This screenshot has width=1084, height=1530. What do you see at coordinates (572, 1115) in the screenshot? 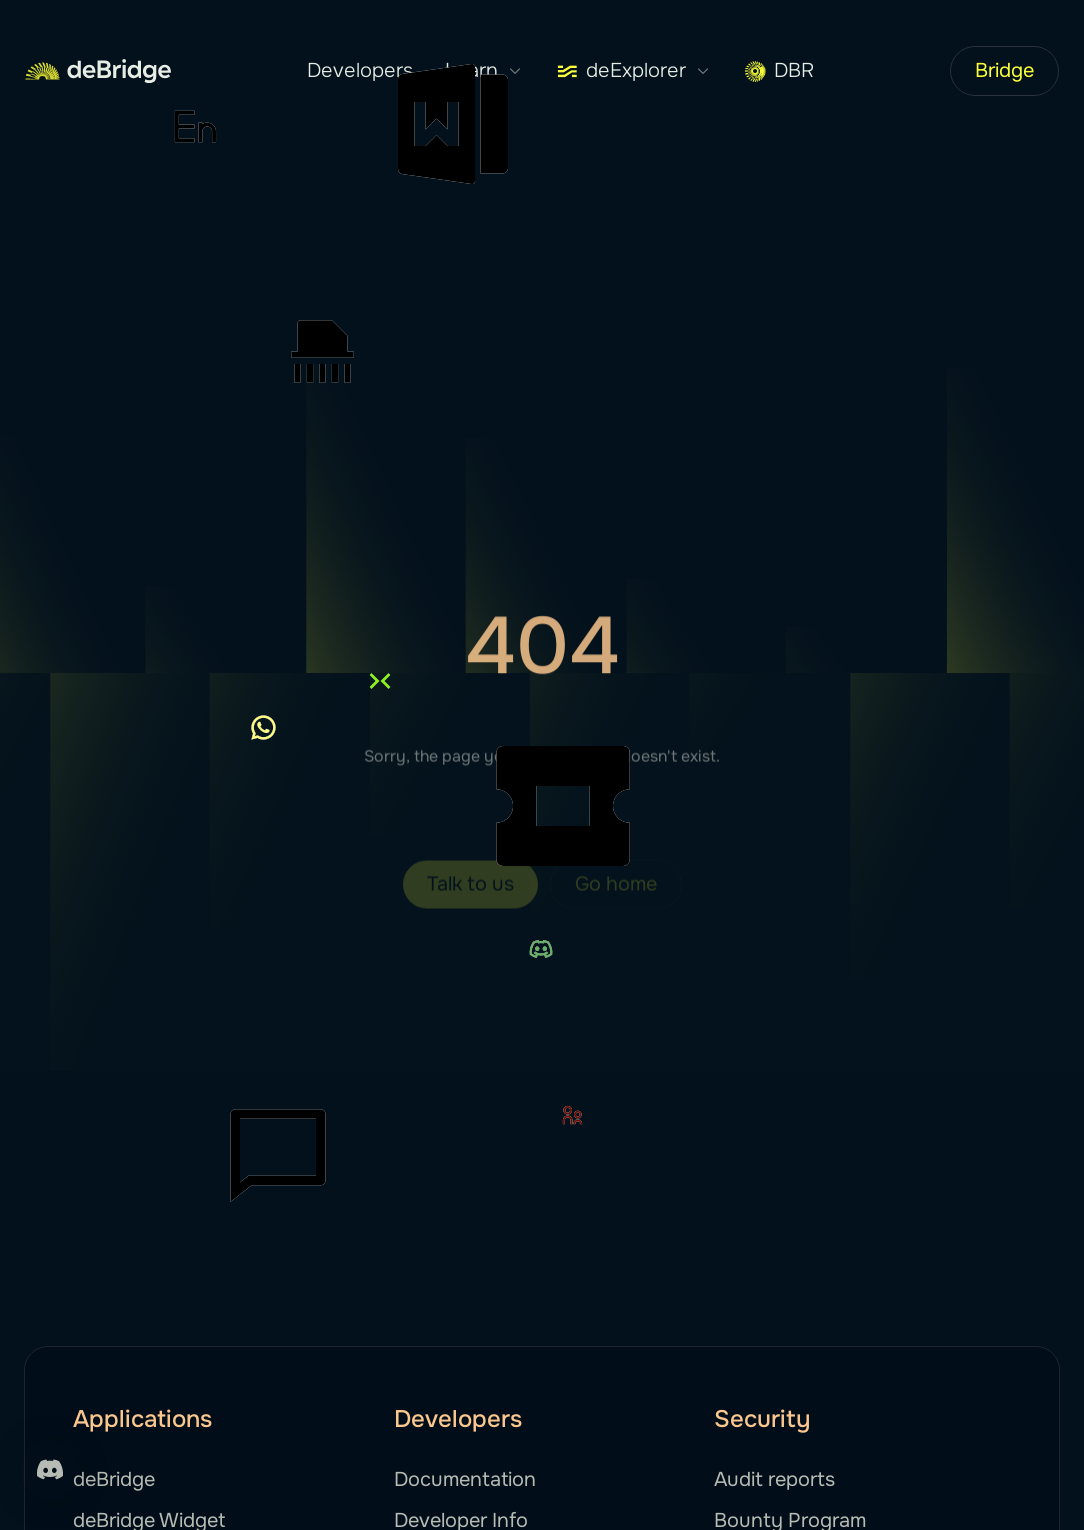
I see `view family or parent account settings` at bounding box center [572, 1115].